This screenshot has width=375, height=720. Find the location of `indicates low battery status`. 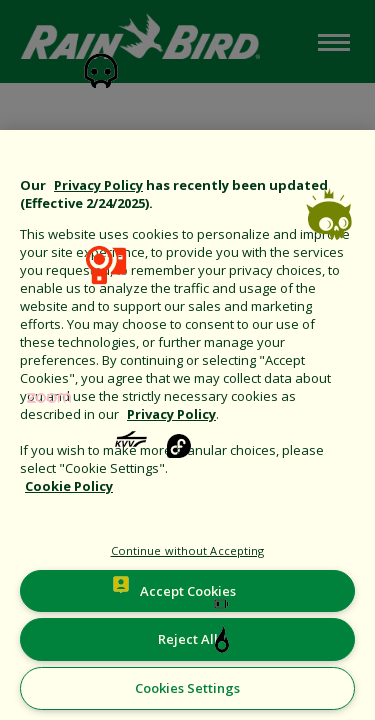

indicates low battery status is located at coordinates (221, 604).